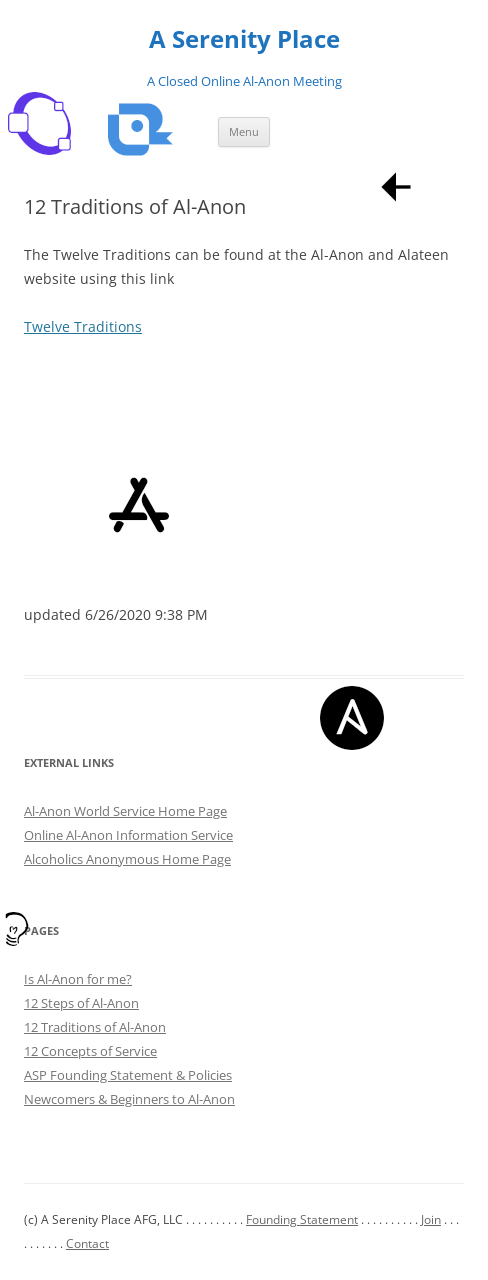 The image size is (488, 1280). I want to click on Ansible automation platform logo, so click(352, 718).